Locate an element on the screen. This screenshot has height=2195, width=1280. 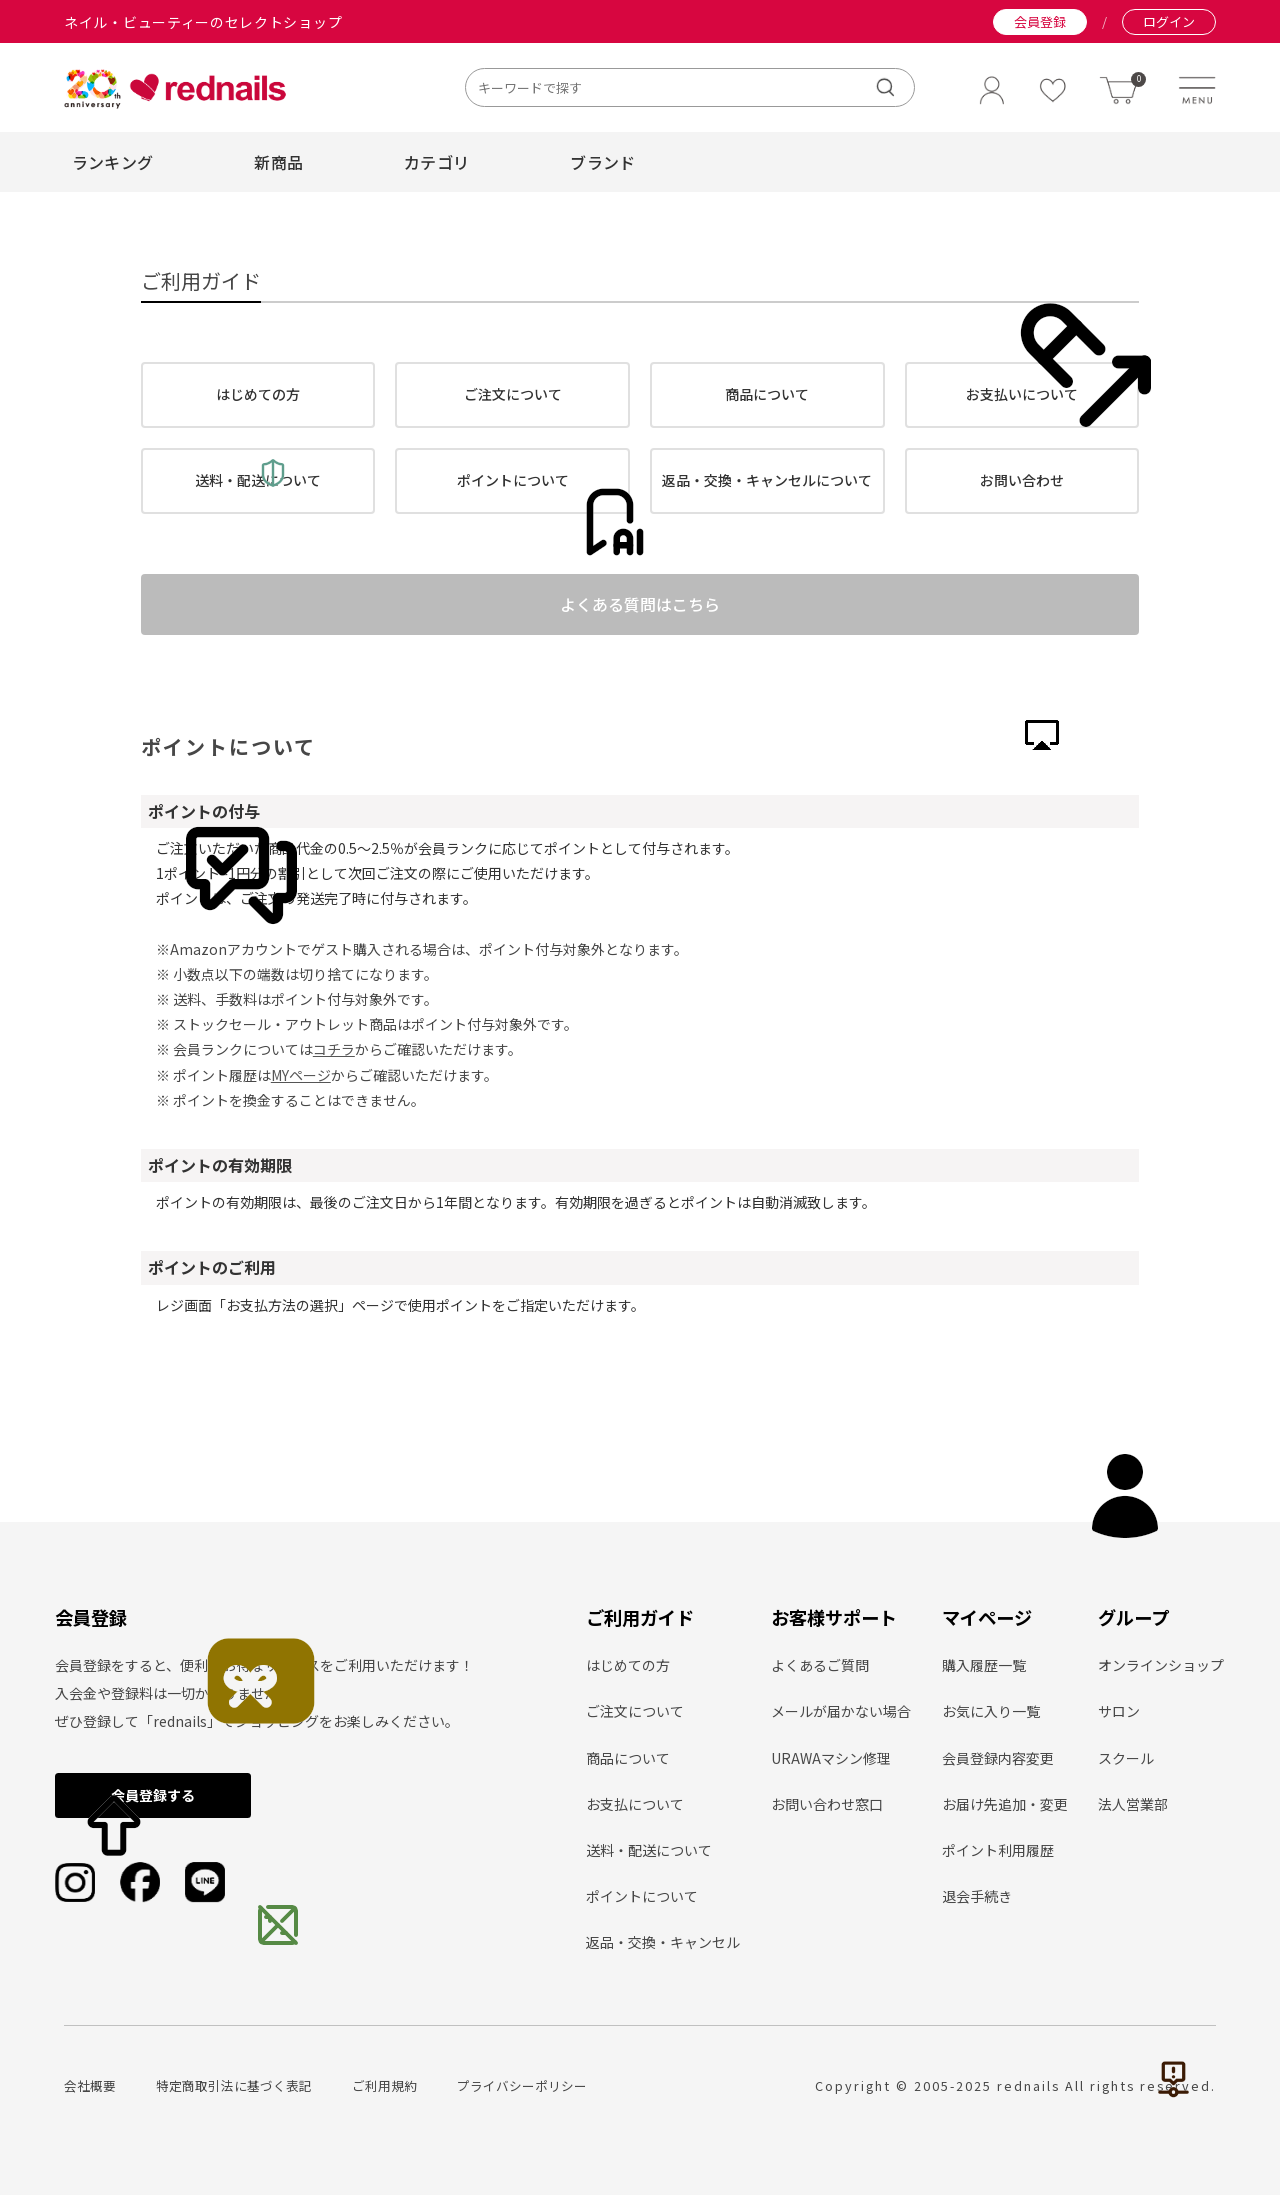
view your profile is located at coordinates (1125, 1496).